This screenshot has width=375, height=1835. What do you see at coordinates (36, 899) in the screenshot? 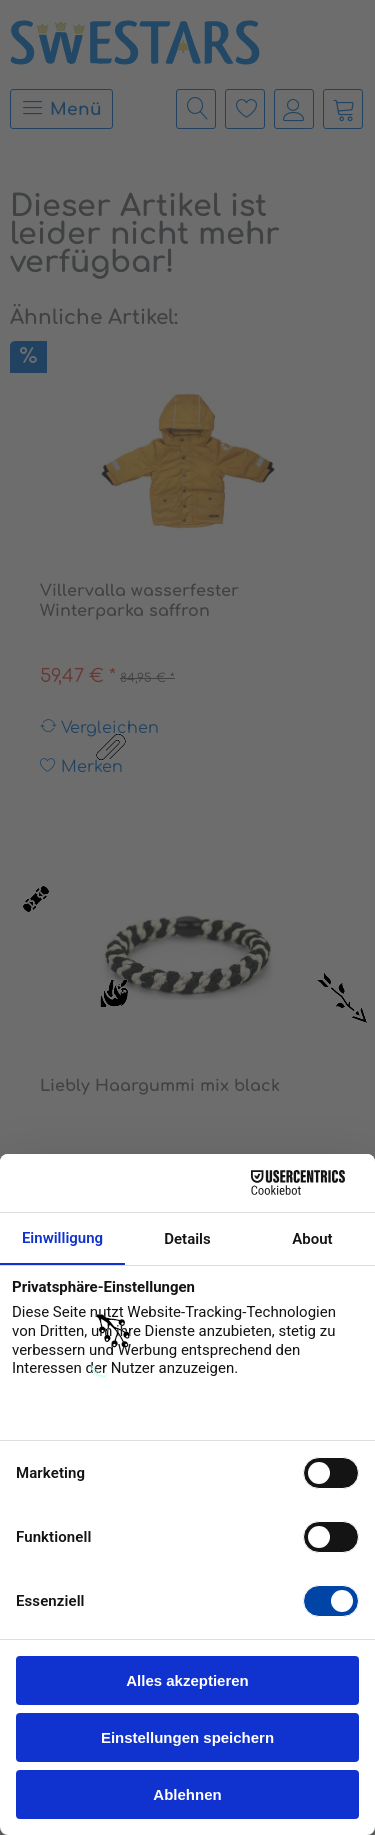
I see `access skateboarding or skating activities` at bounding box center [36, 899].